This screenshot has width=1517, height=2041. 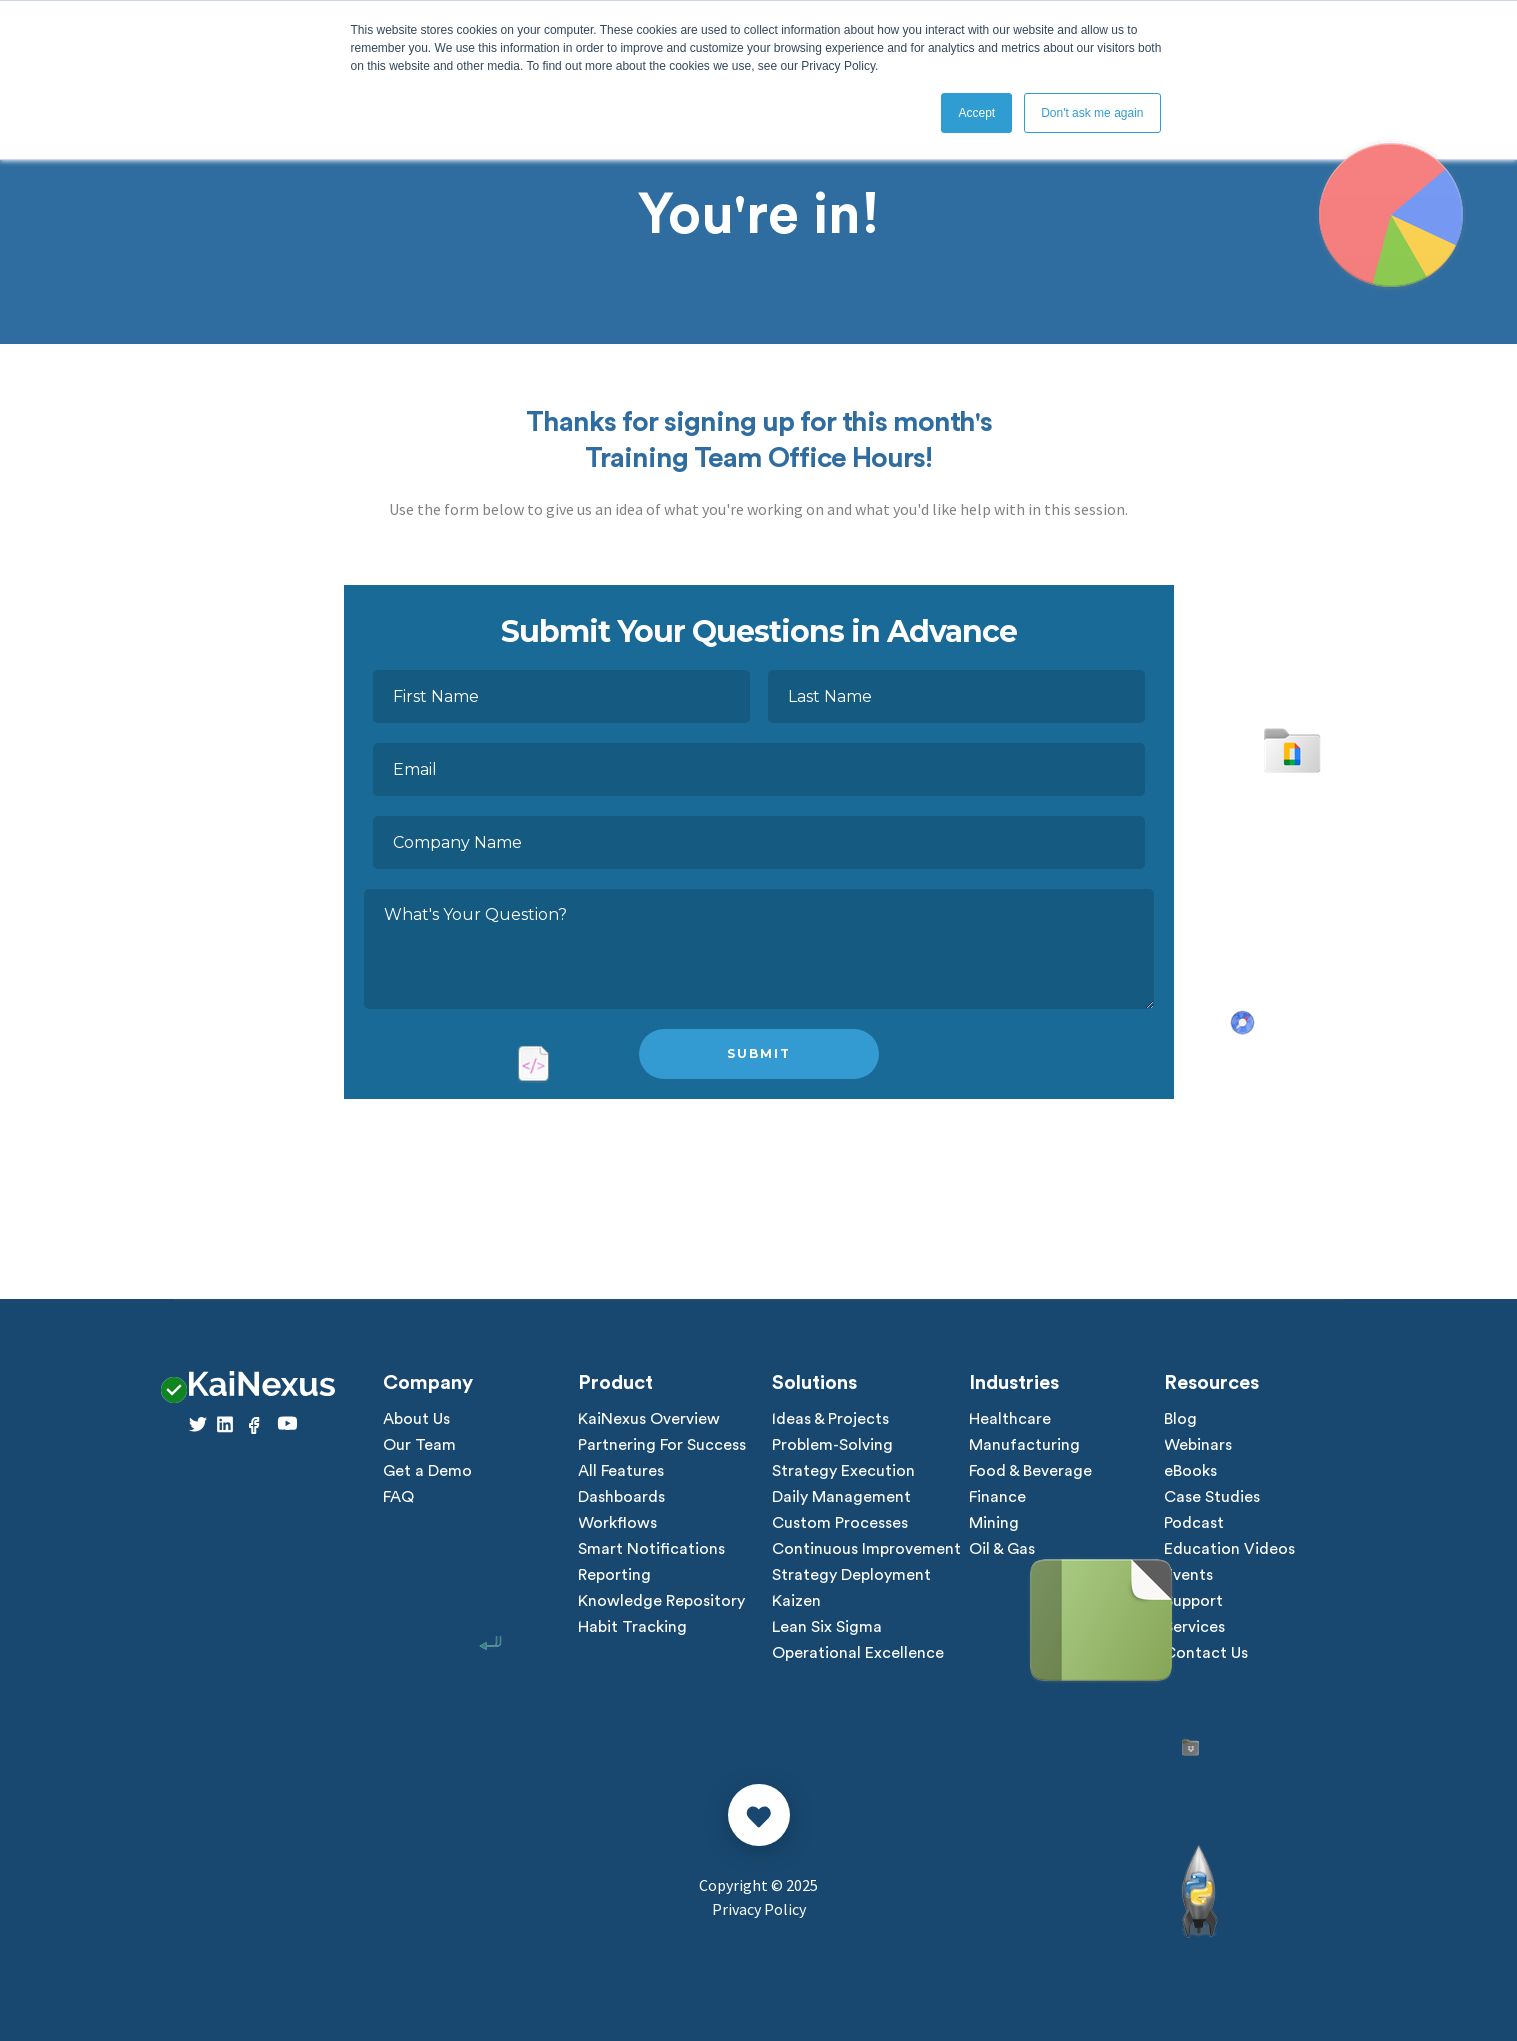 I want to click on open folder containing google docs files, so click(x=1292, y=752).